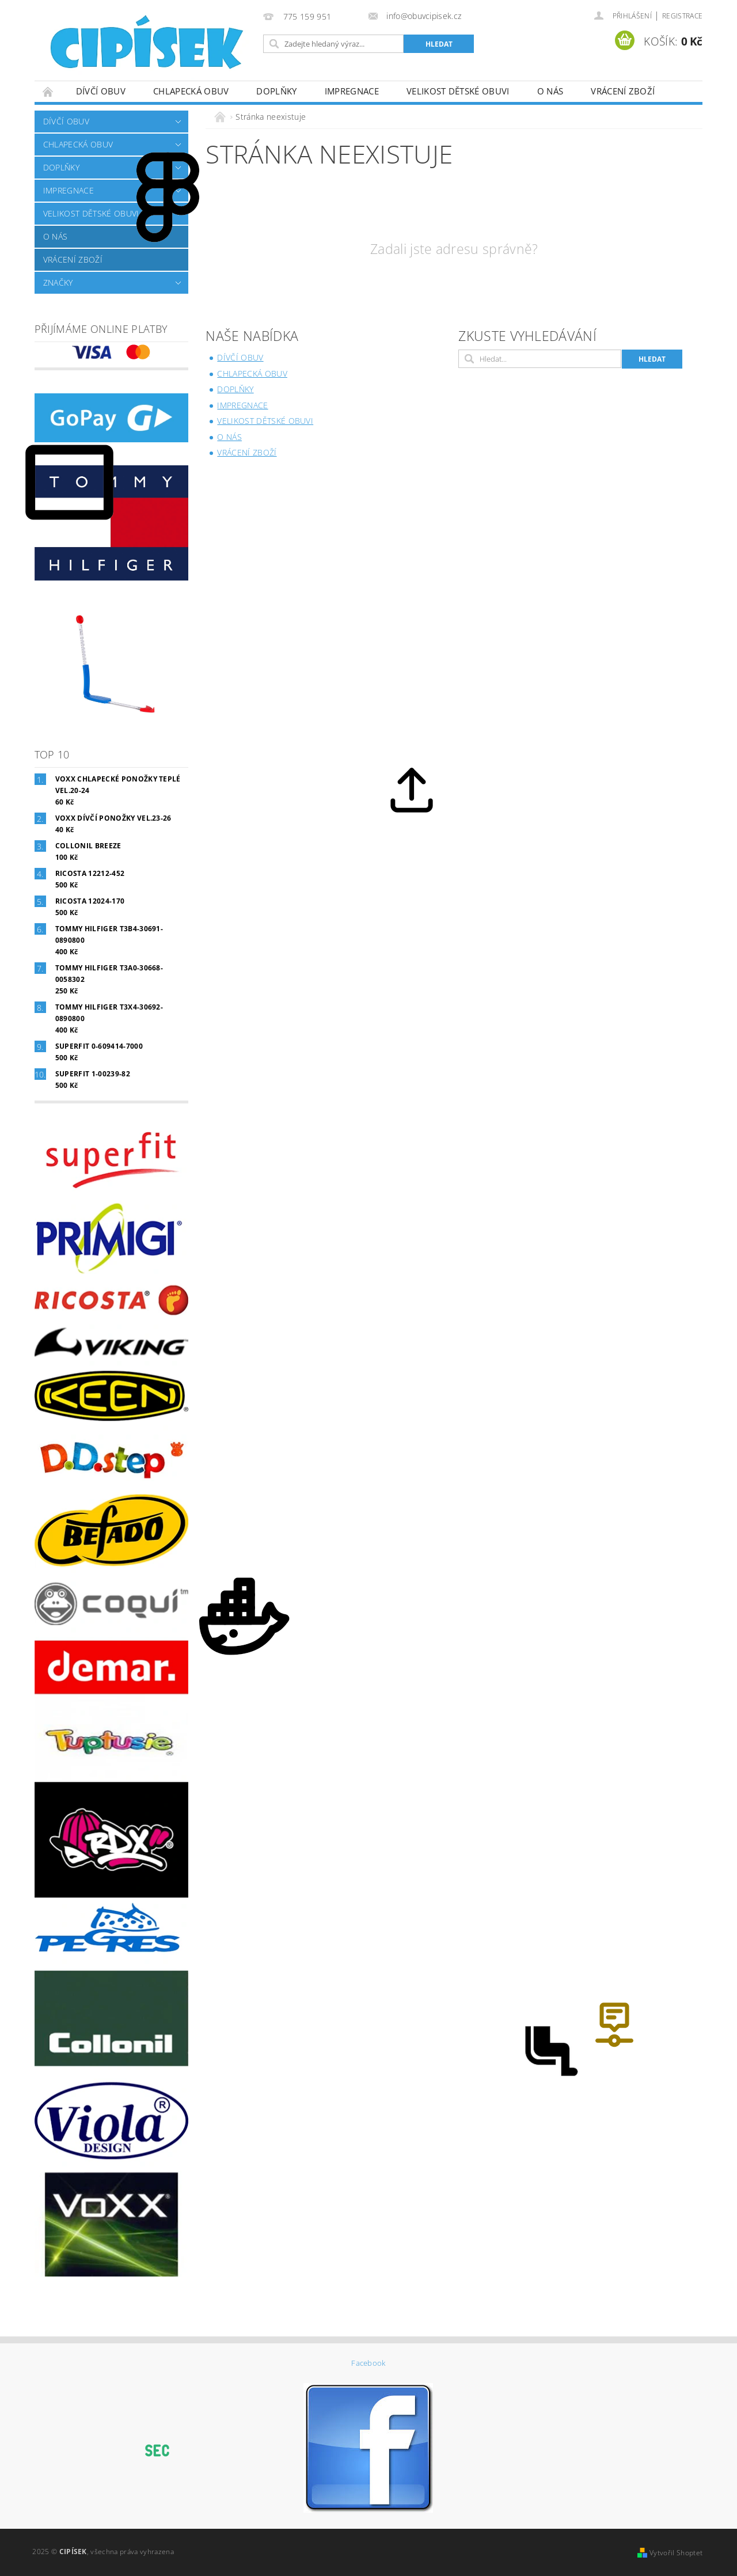 This screenshot has height=2576, width=737. Describe the element at coordinates (69, 482) in the screenshot. I see `represents a container or frame element` at that location.